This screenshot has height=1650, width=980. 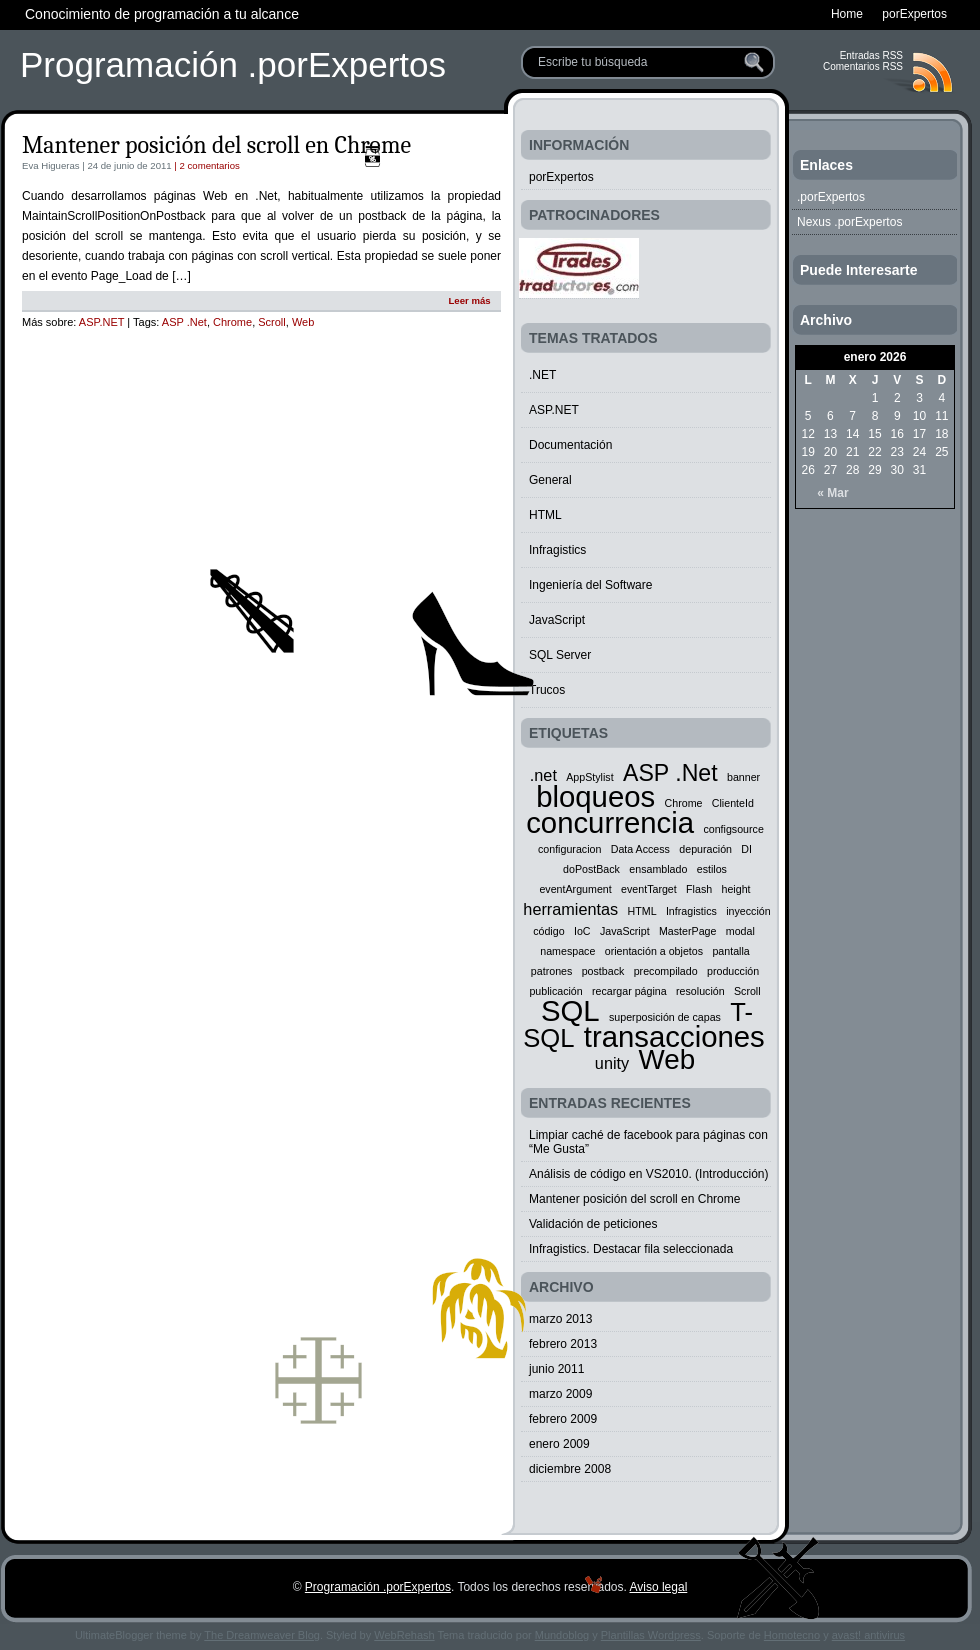 What do you see at coordinates (778, 1578) in the screenshot?
I see `access combat or adventure tools` at bounding box center [778, 1578].